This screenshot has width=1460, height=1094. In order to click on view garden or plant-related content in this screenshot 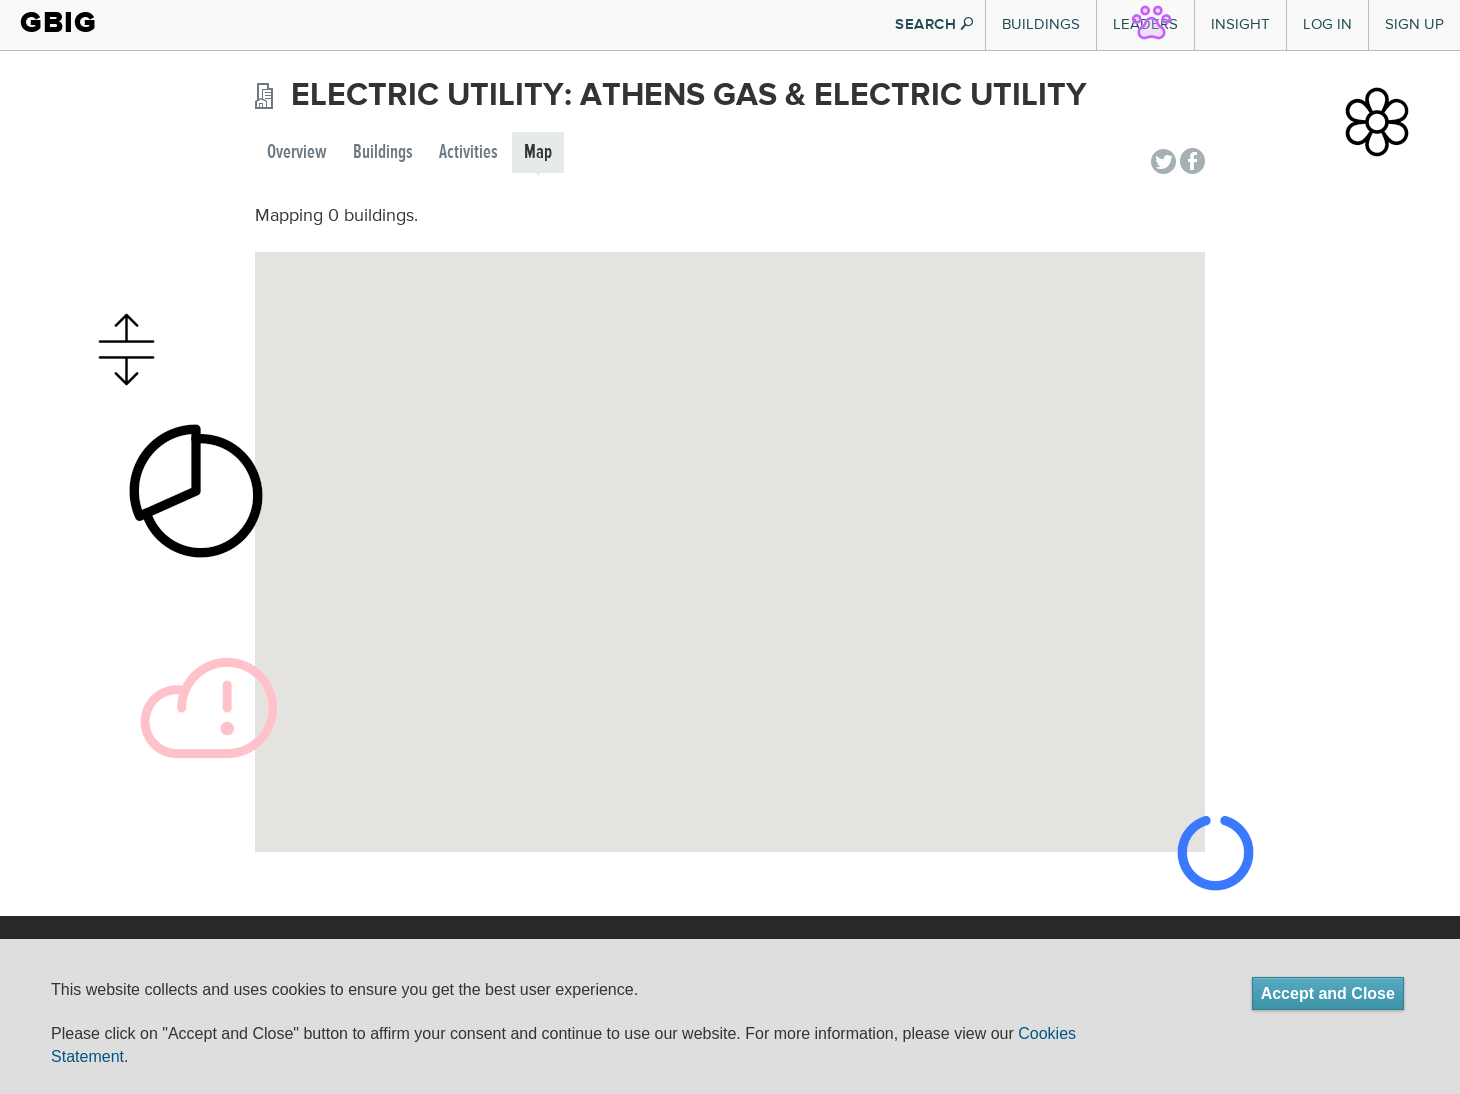, I will do `click(1377, 122)`.